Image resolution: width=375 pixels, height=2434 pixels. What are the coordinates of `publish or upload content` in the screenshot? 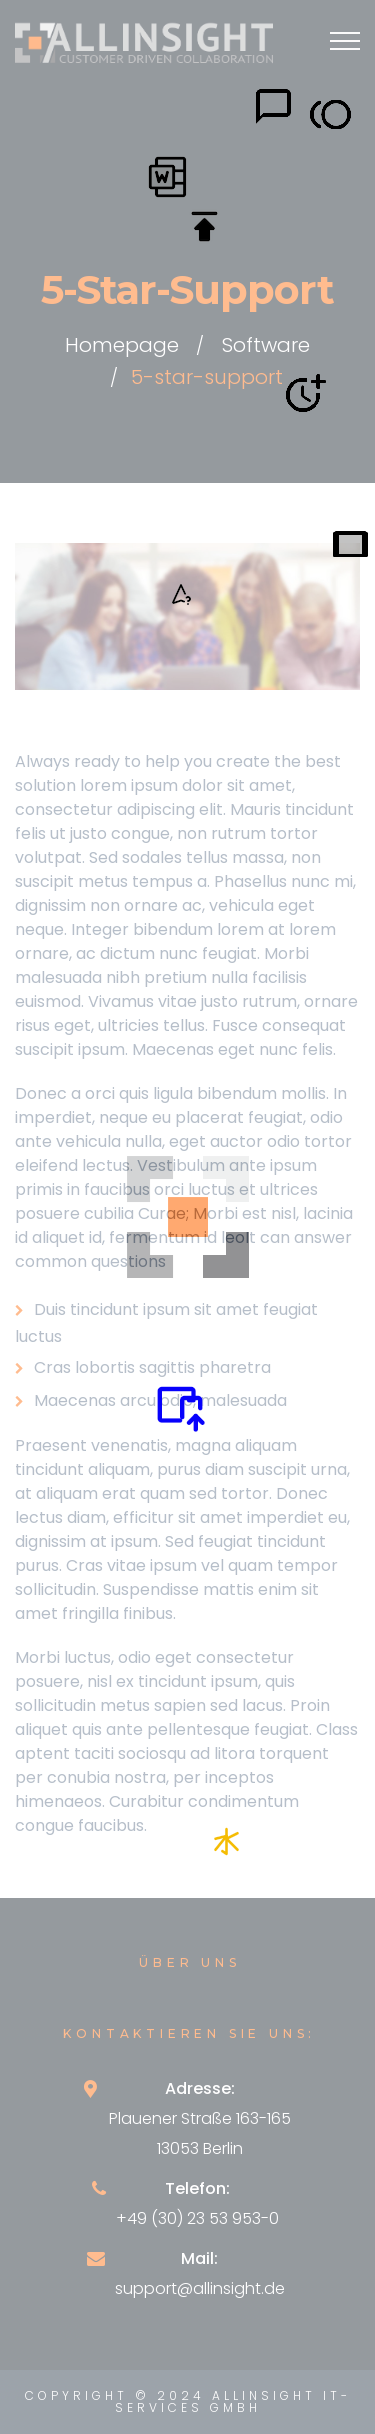 It's located at (204, 226).